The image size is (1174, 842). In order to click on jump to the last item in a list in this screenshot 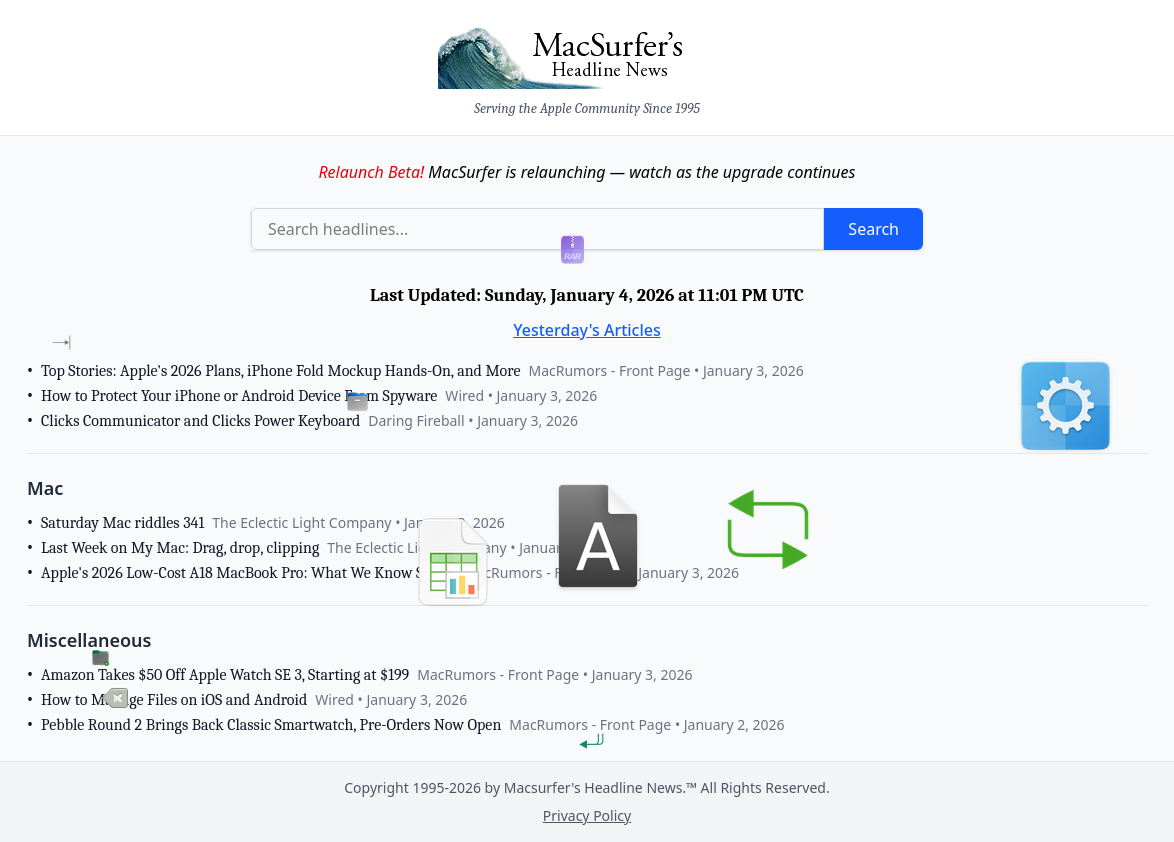, I will do `click(61, 342)`.